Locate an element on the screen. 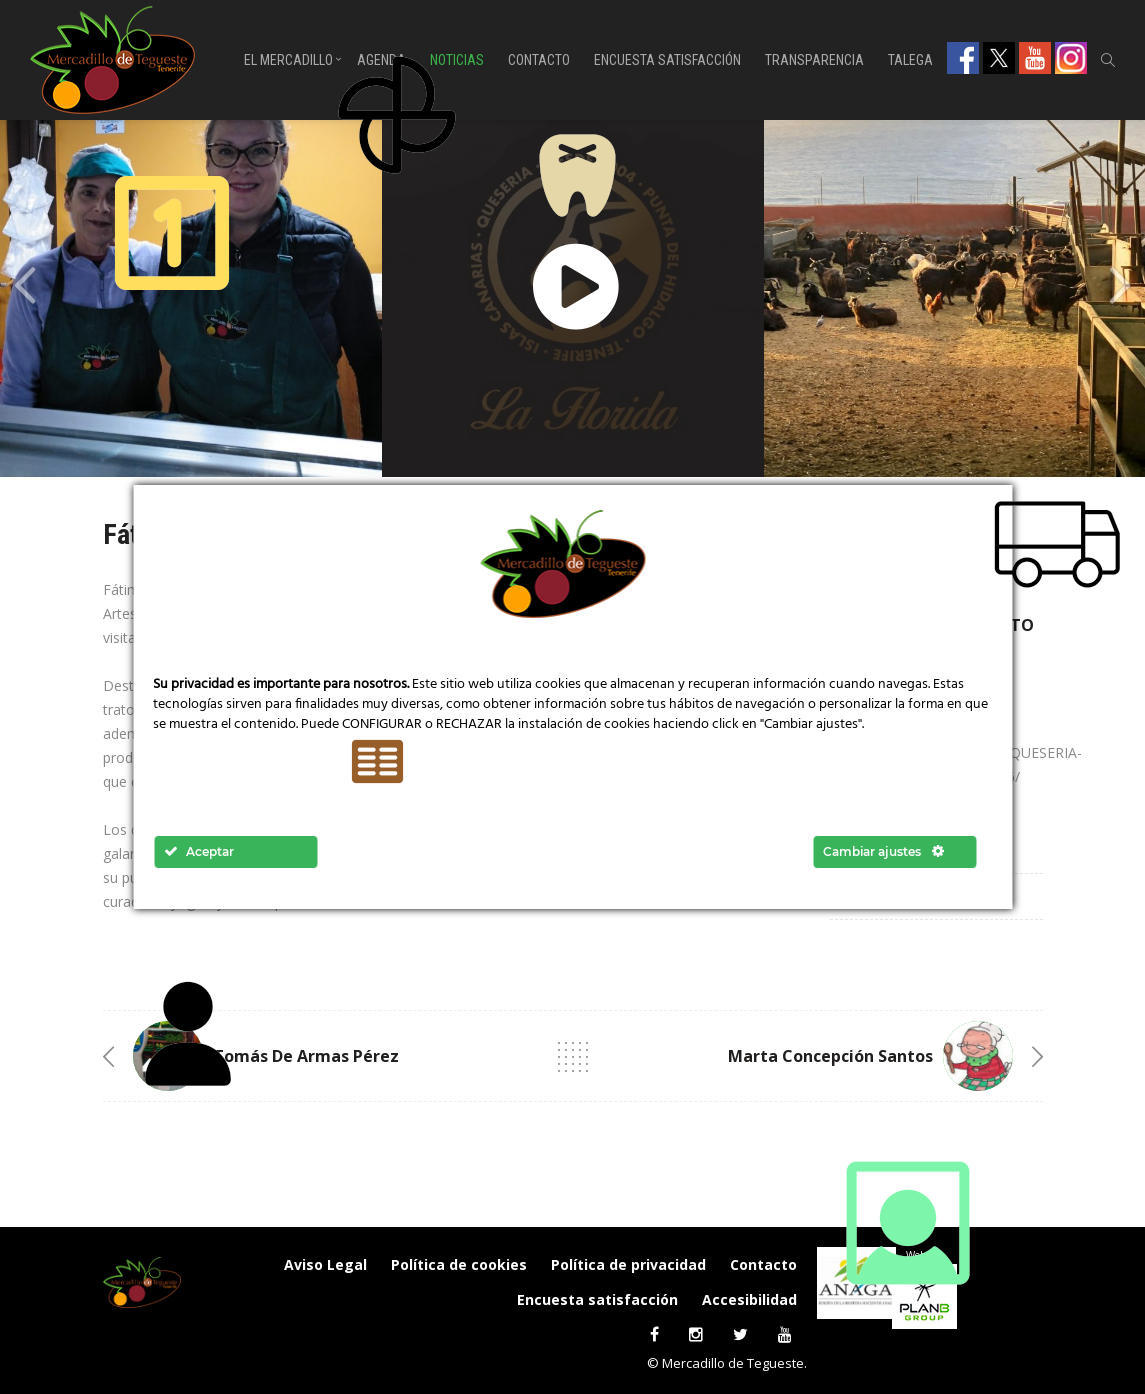 This screenshot has width=1145, height=1394. indicates first step in a sequence or process is located at coordinates (172, 233).